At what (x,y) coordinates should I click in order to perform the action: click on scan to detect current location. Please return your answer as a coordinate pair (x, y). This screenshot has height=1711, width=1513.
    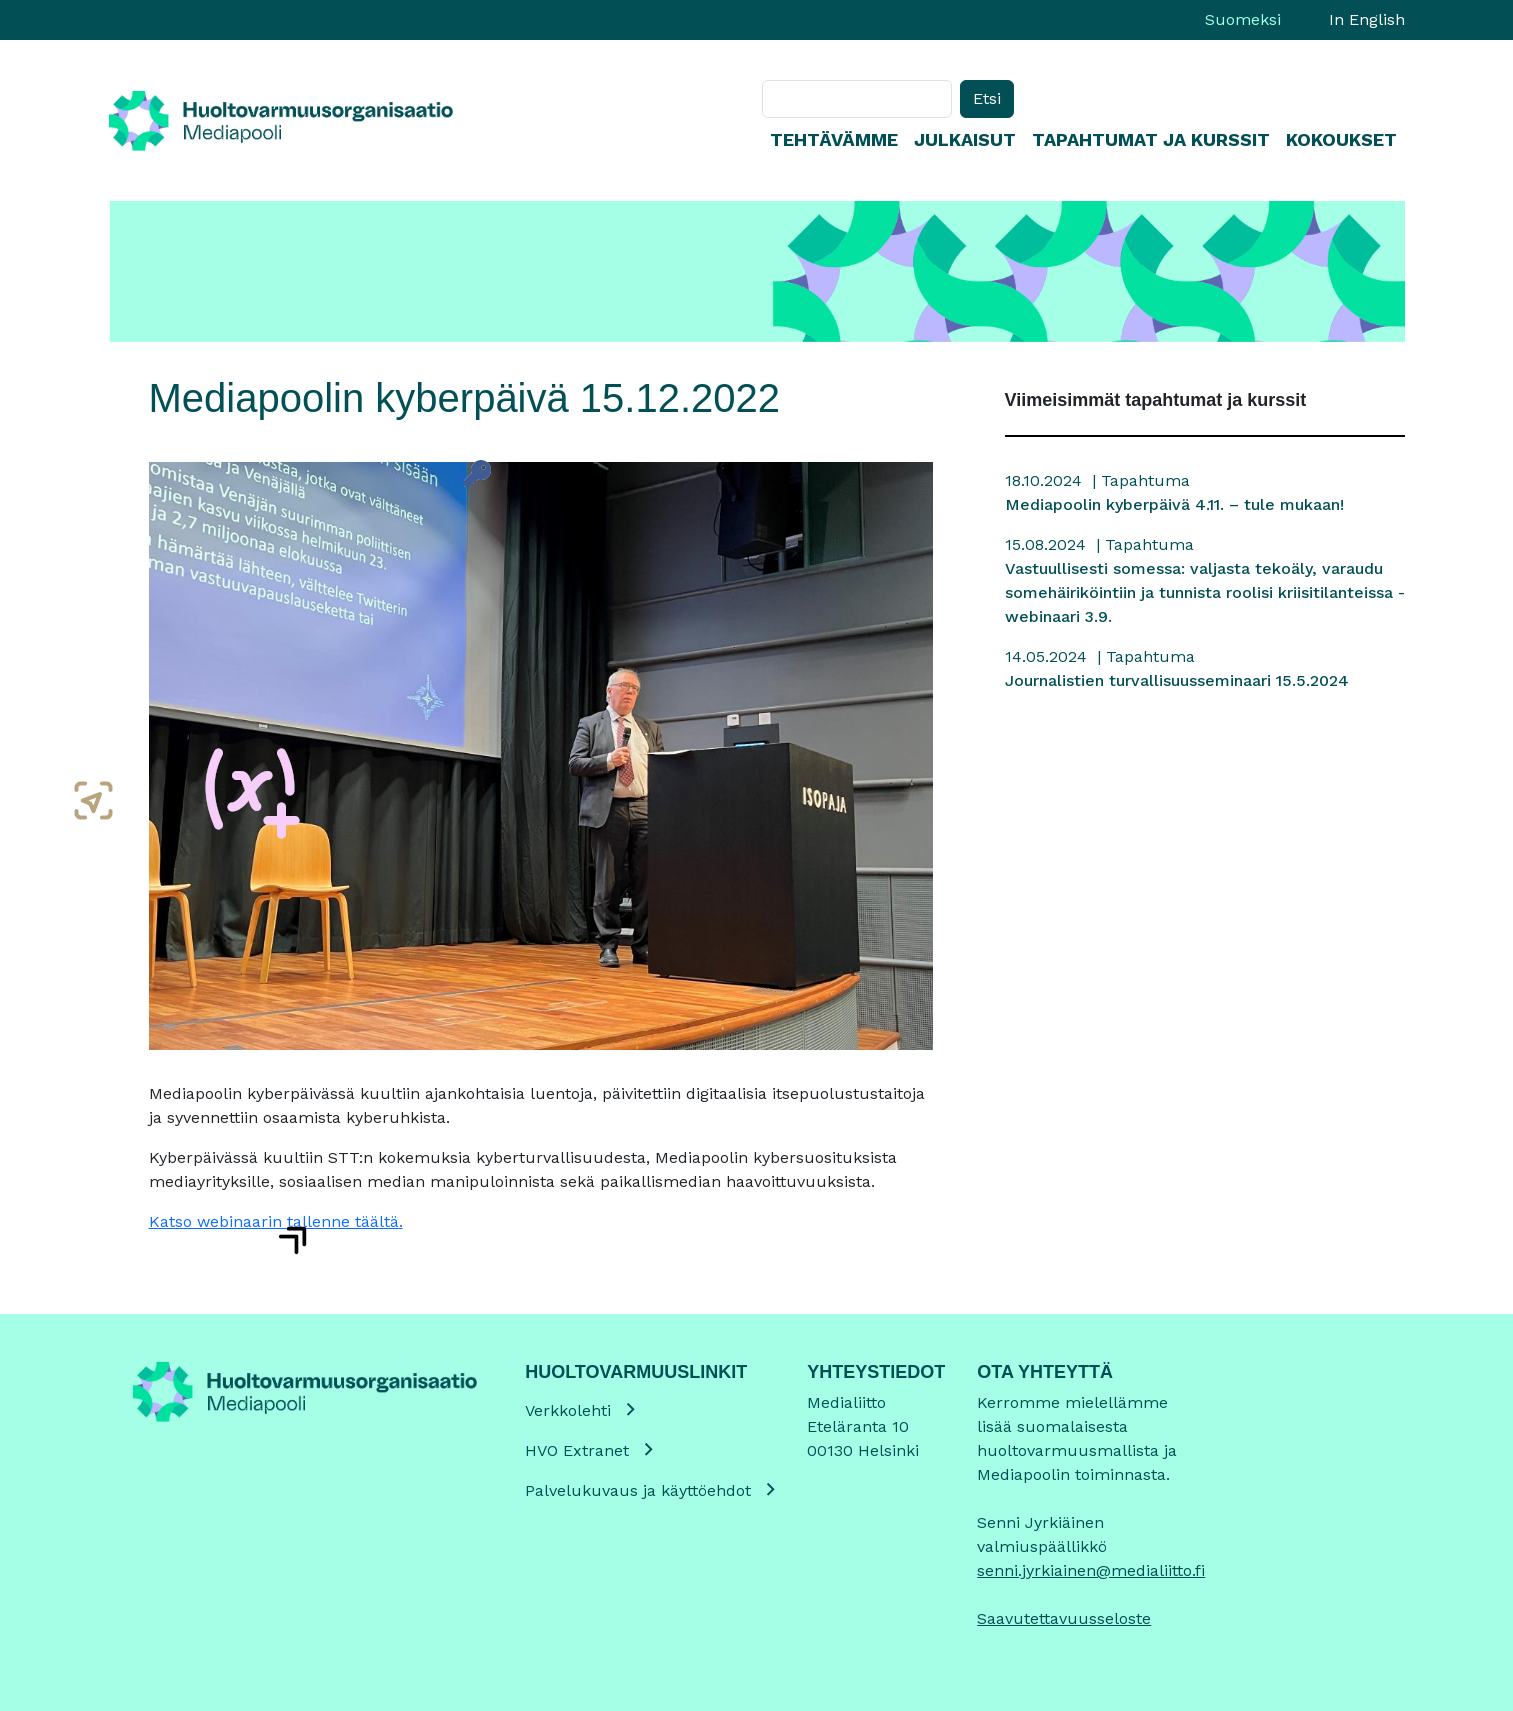
    Looking at the image, I should click on (93, 800).